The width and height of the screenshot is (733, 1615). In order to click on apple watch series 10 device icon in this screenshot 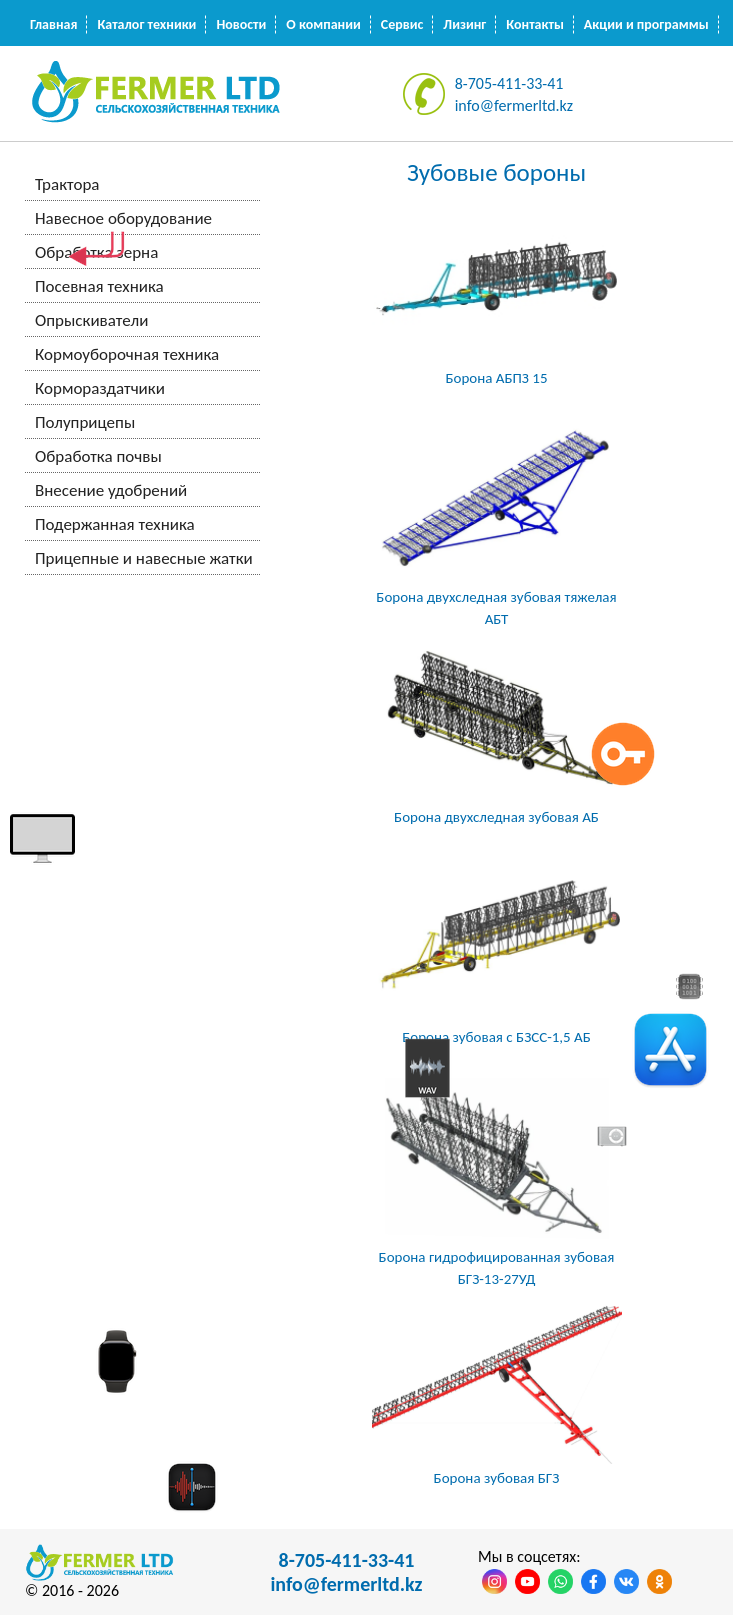, I will do `click(116, 1361)`.